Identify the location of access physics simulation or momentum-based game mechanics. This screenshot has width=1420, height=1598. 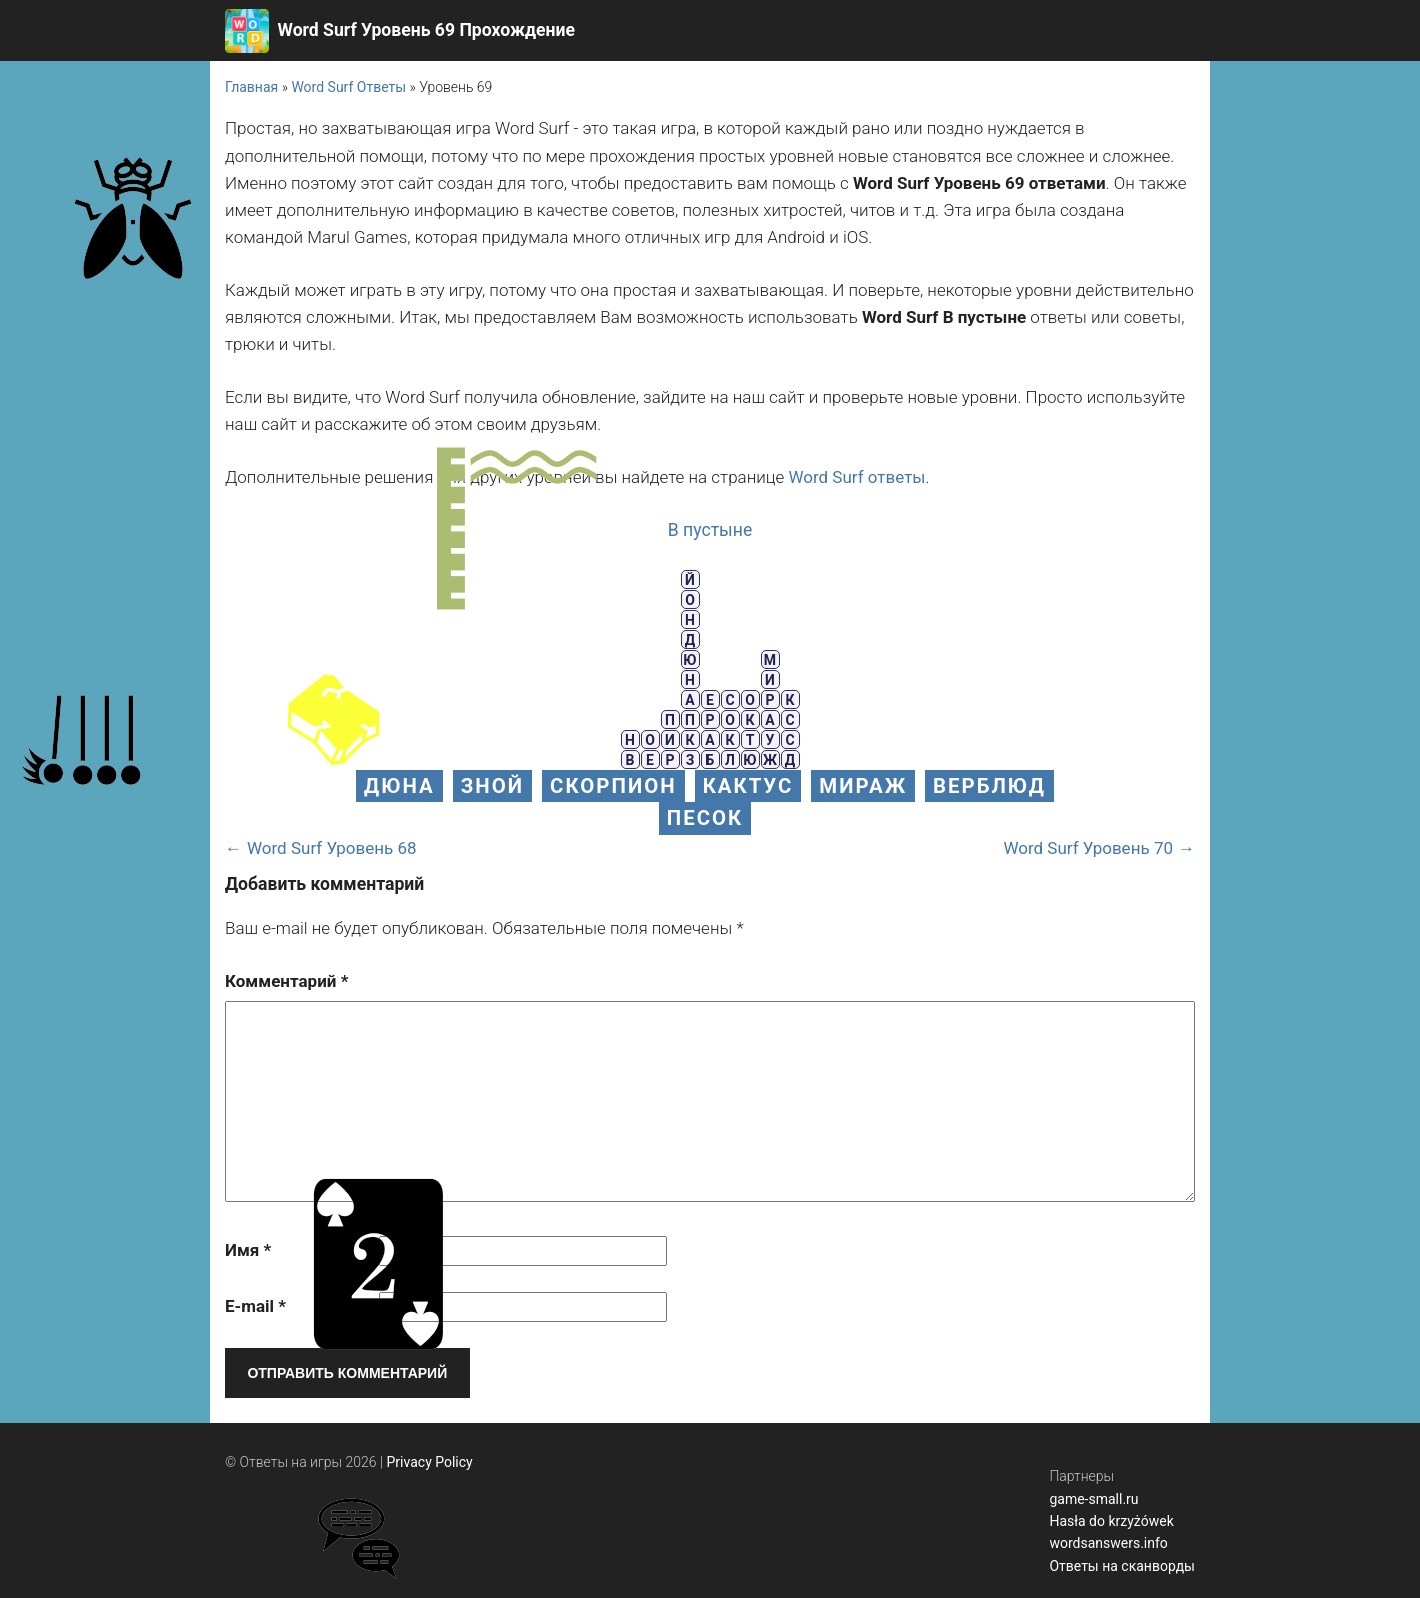
(81, 755).